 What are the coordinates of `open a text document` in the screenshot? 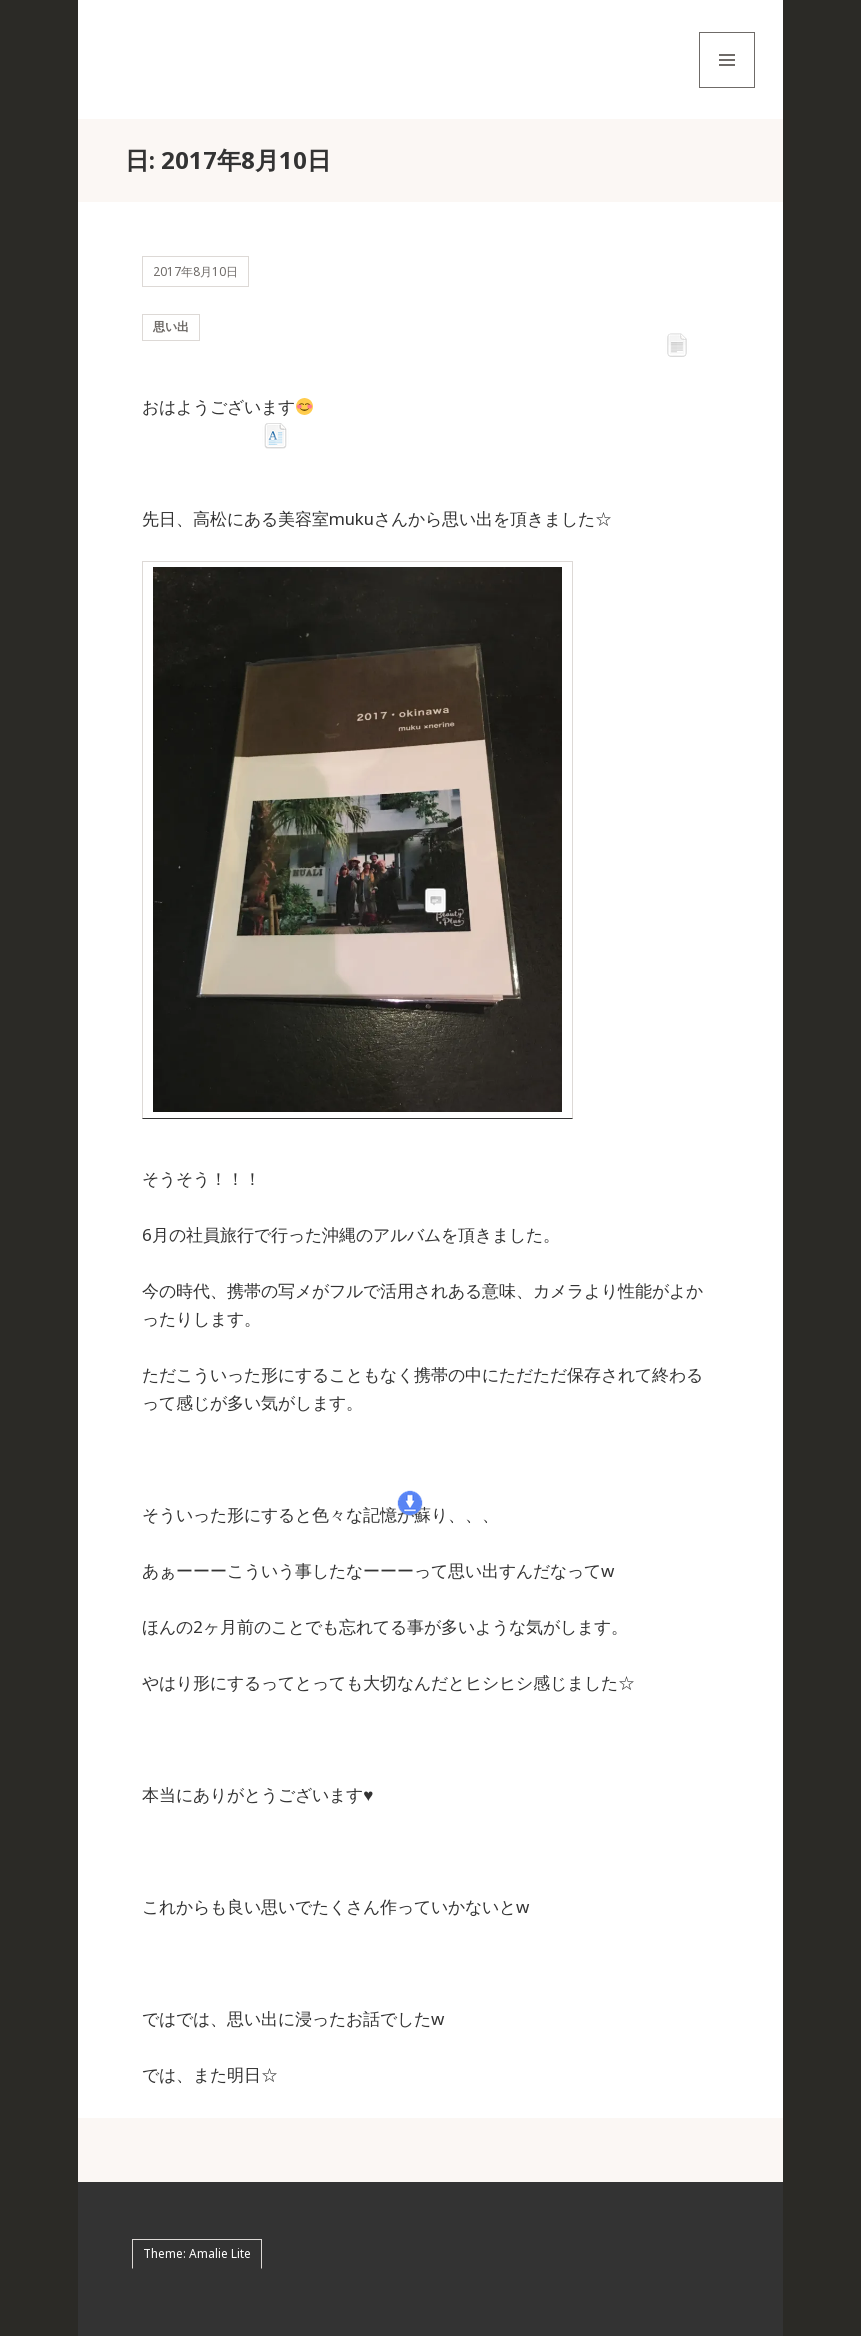 It's located at (275, 435).